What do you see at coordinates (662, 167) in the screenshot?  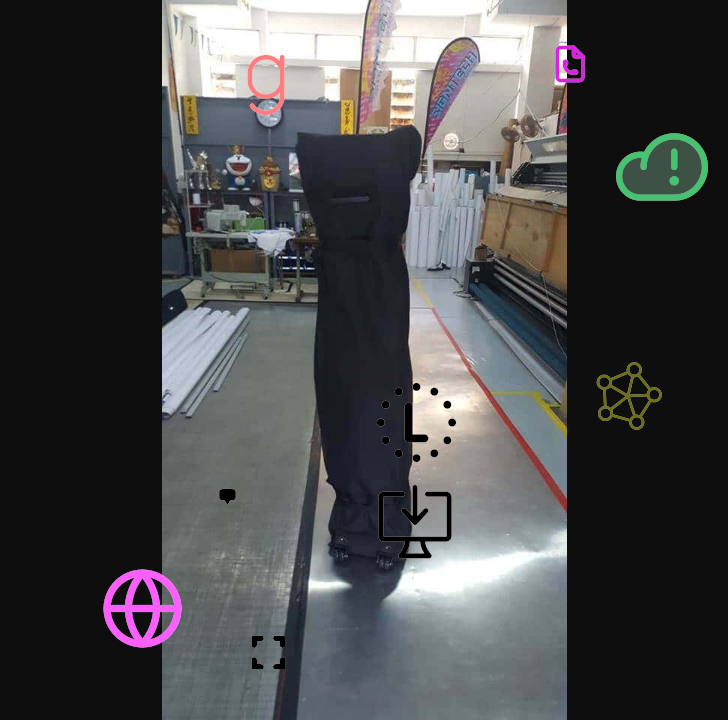 I see `cloud storage warning or issue detected` at bounding box center [662, 167].